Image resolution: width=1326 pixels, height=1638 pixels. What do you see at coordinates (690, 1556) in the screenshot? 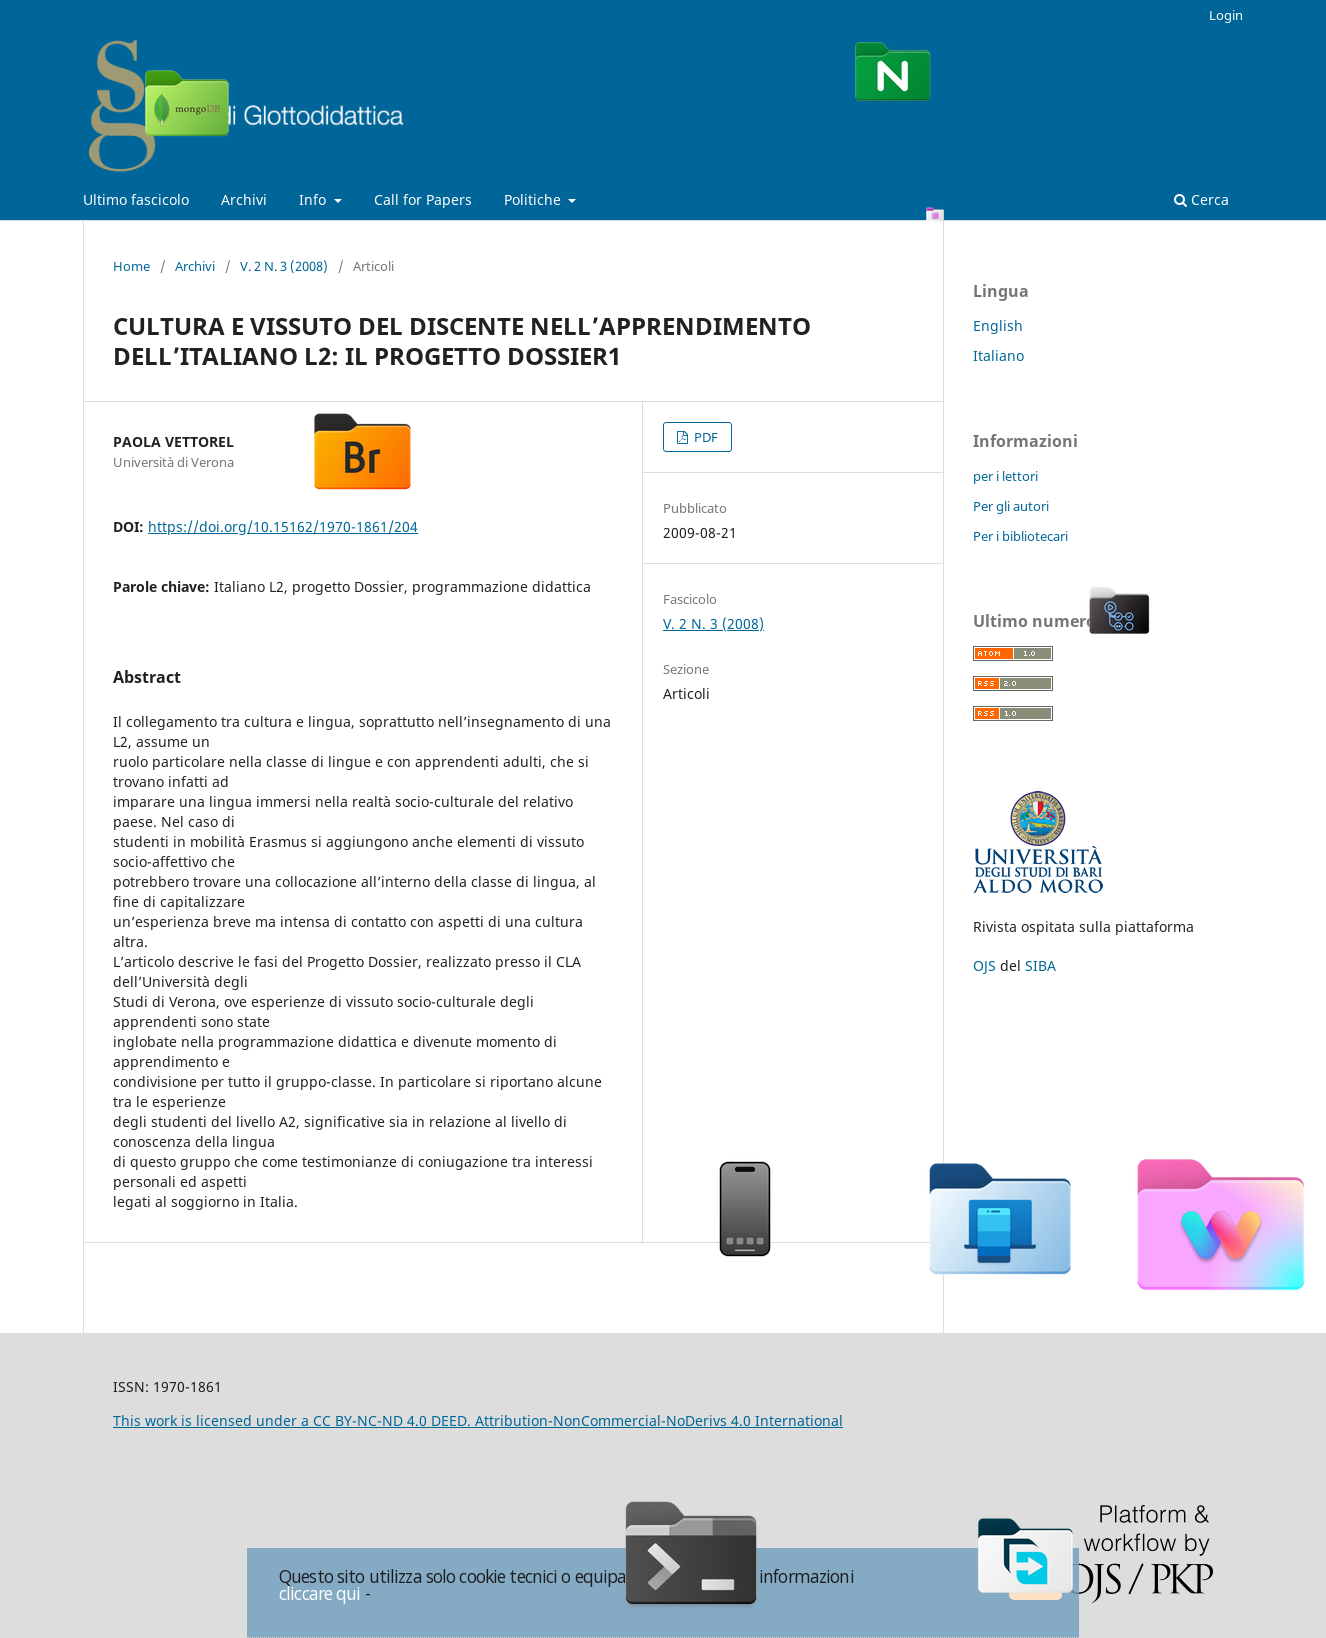
I see `open windows terminal projects folder` at bounding box center [690, 1556].